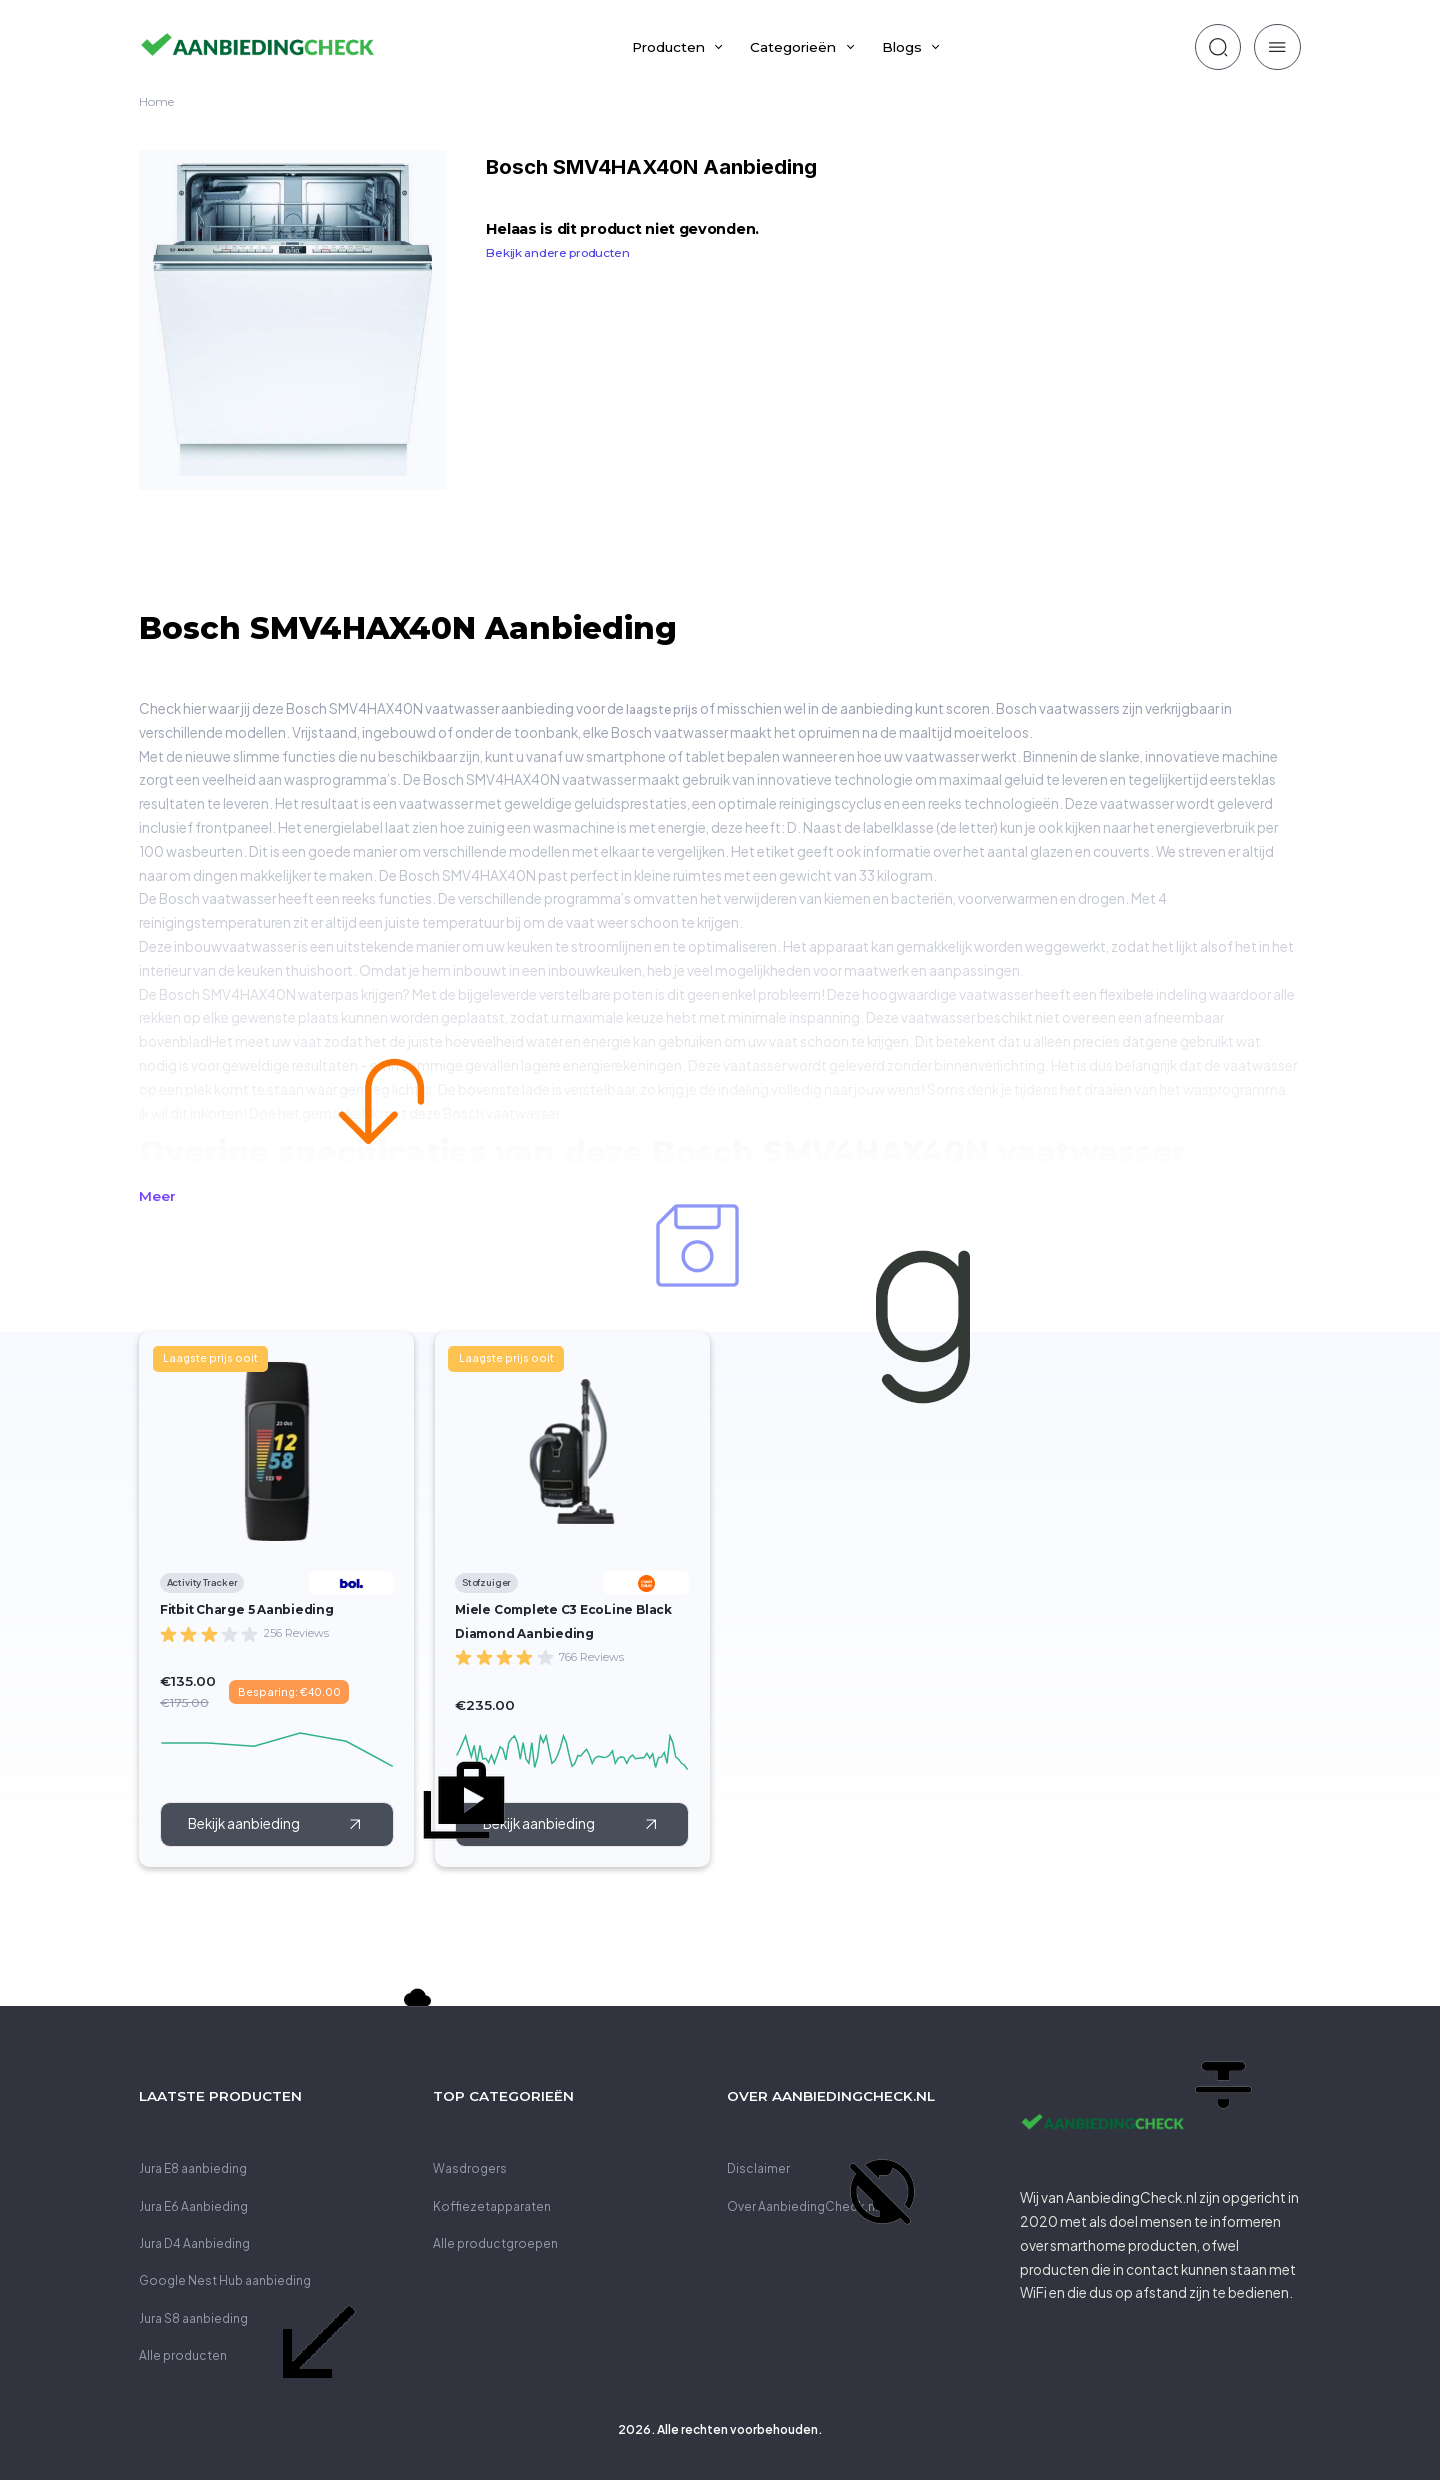 Image resolution: width=1440 pixels, height=2480 pixels. I want to click on redo or repeat the last action, so click(381, 1101).